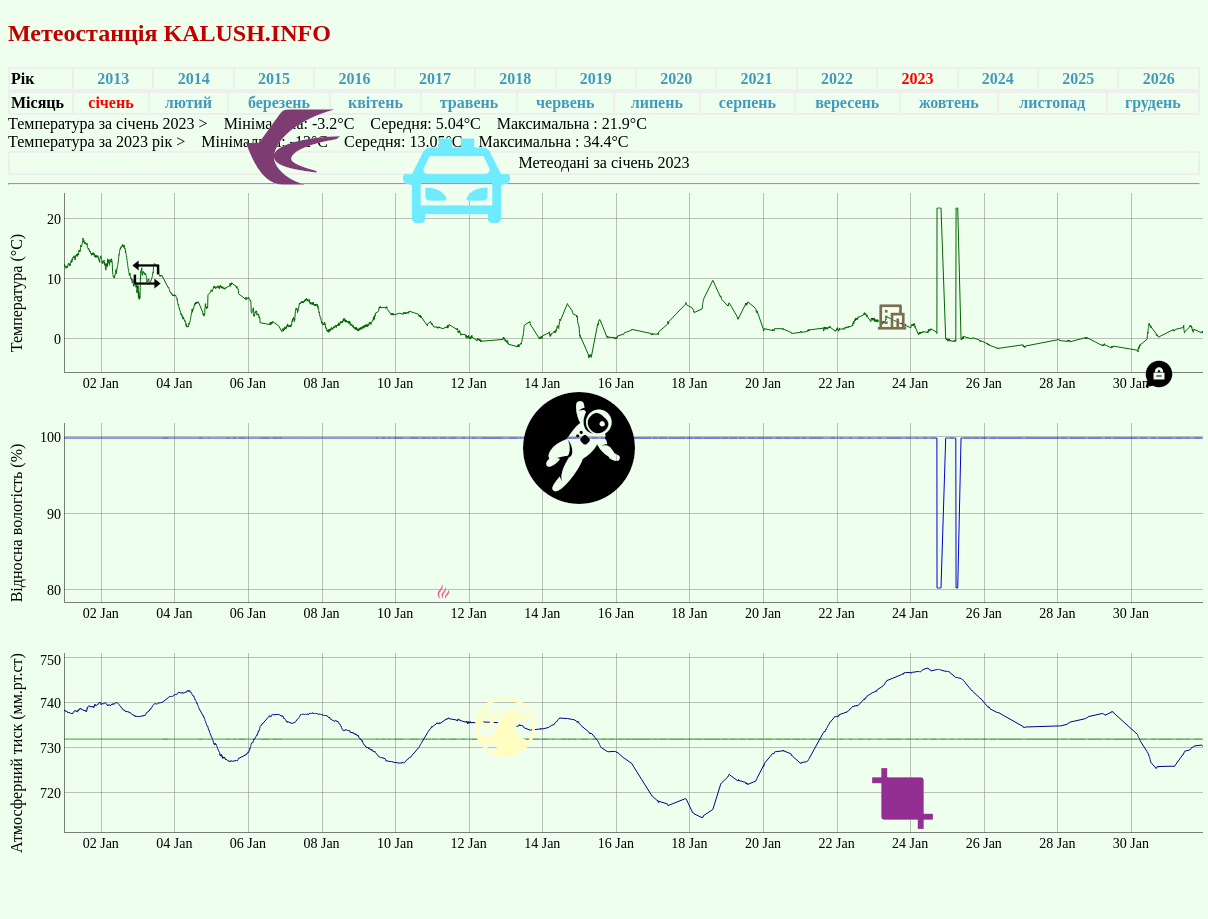 The width and height of the screenshot is (1208, 919). I want to click on china eastern airlines logo, so click(293, 147).